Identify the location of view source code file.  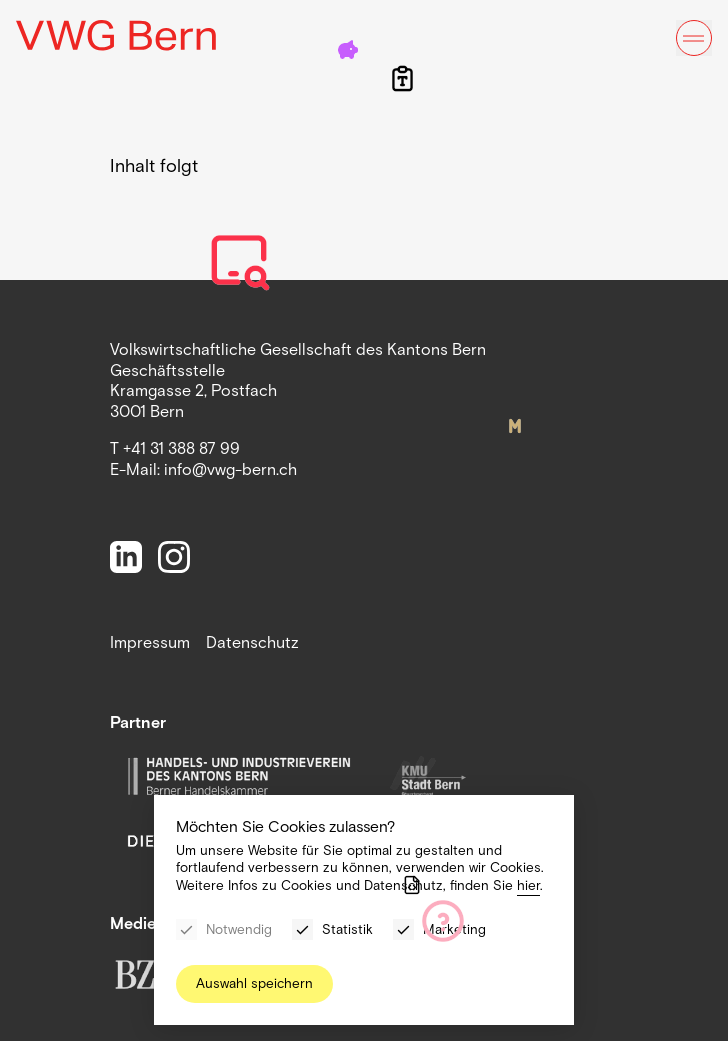
(412, 885).